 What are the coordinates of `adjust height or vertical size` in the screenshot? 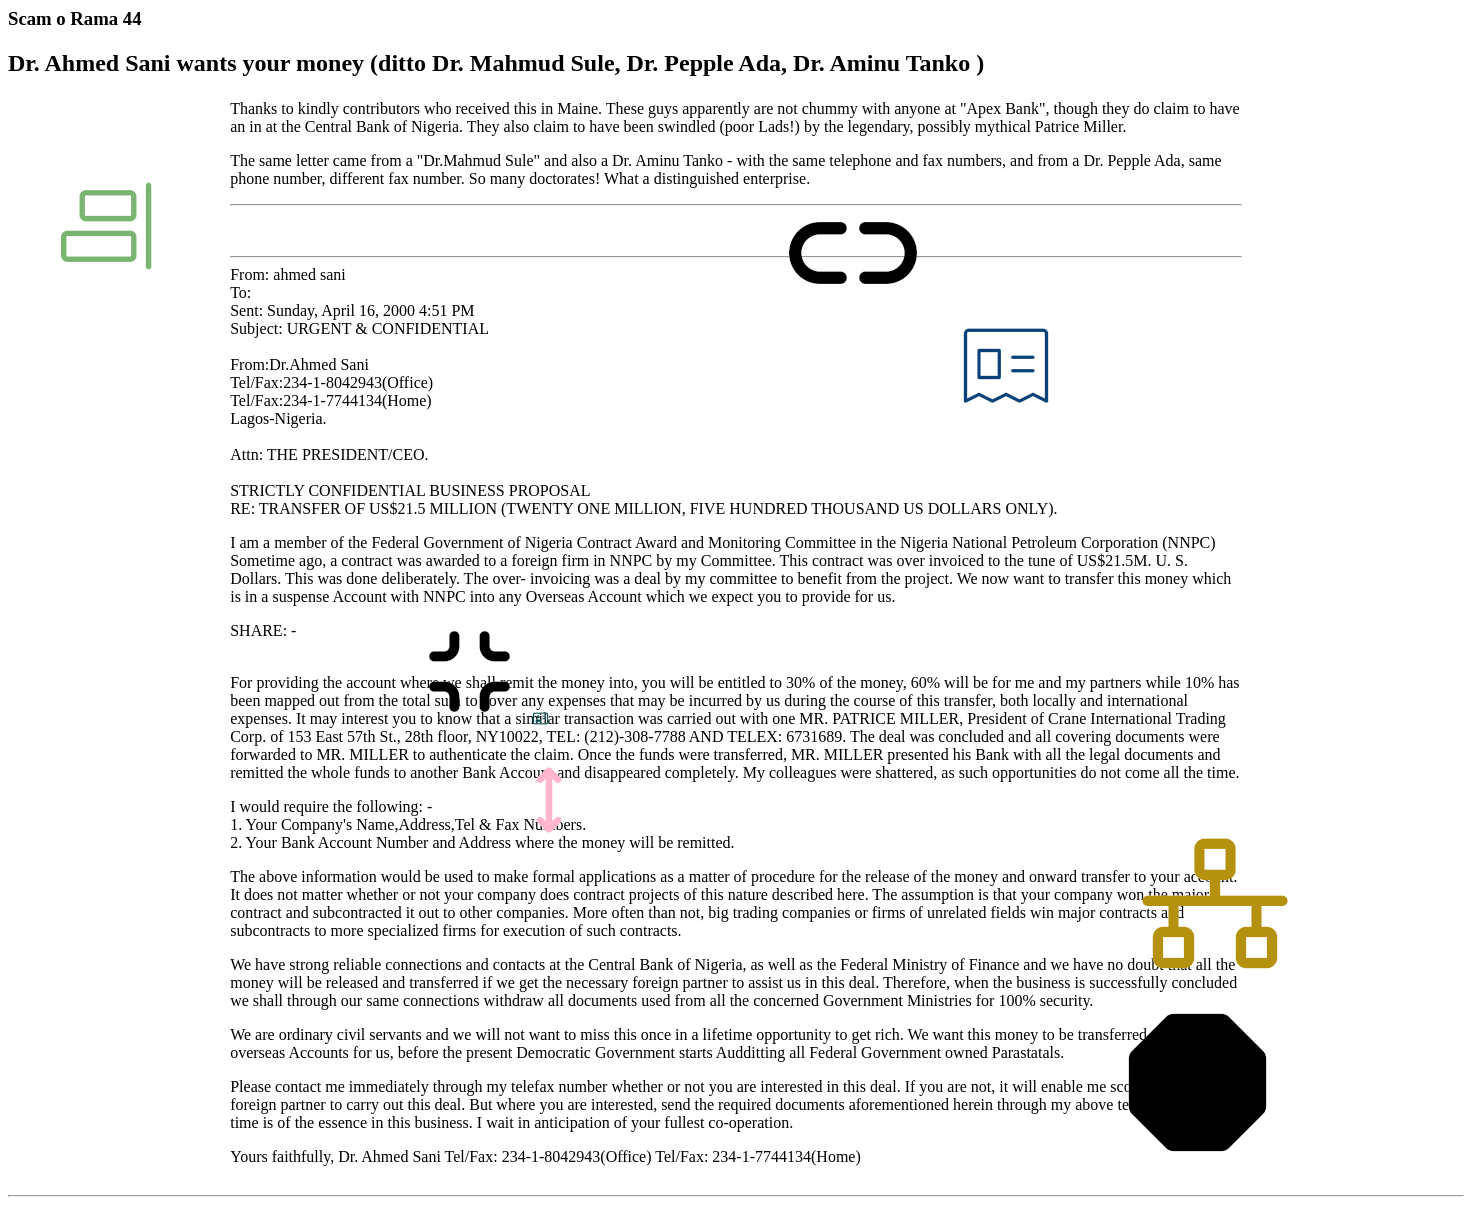 It's located at (549, 800).